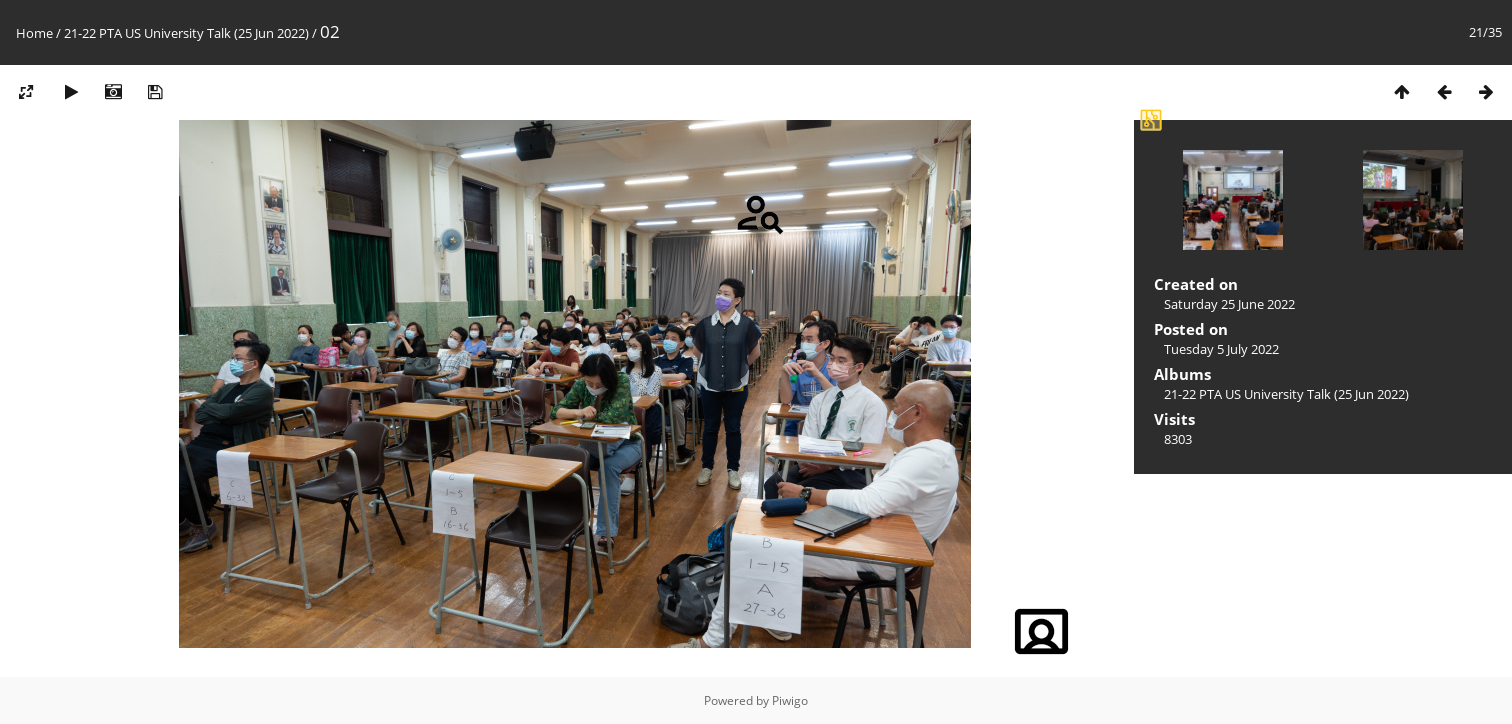  Describe the element at coordinates (760, 211) in the screenshot. I see `search for a contact or user` at that location.